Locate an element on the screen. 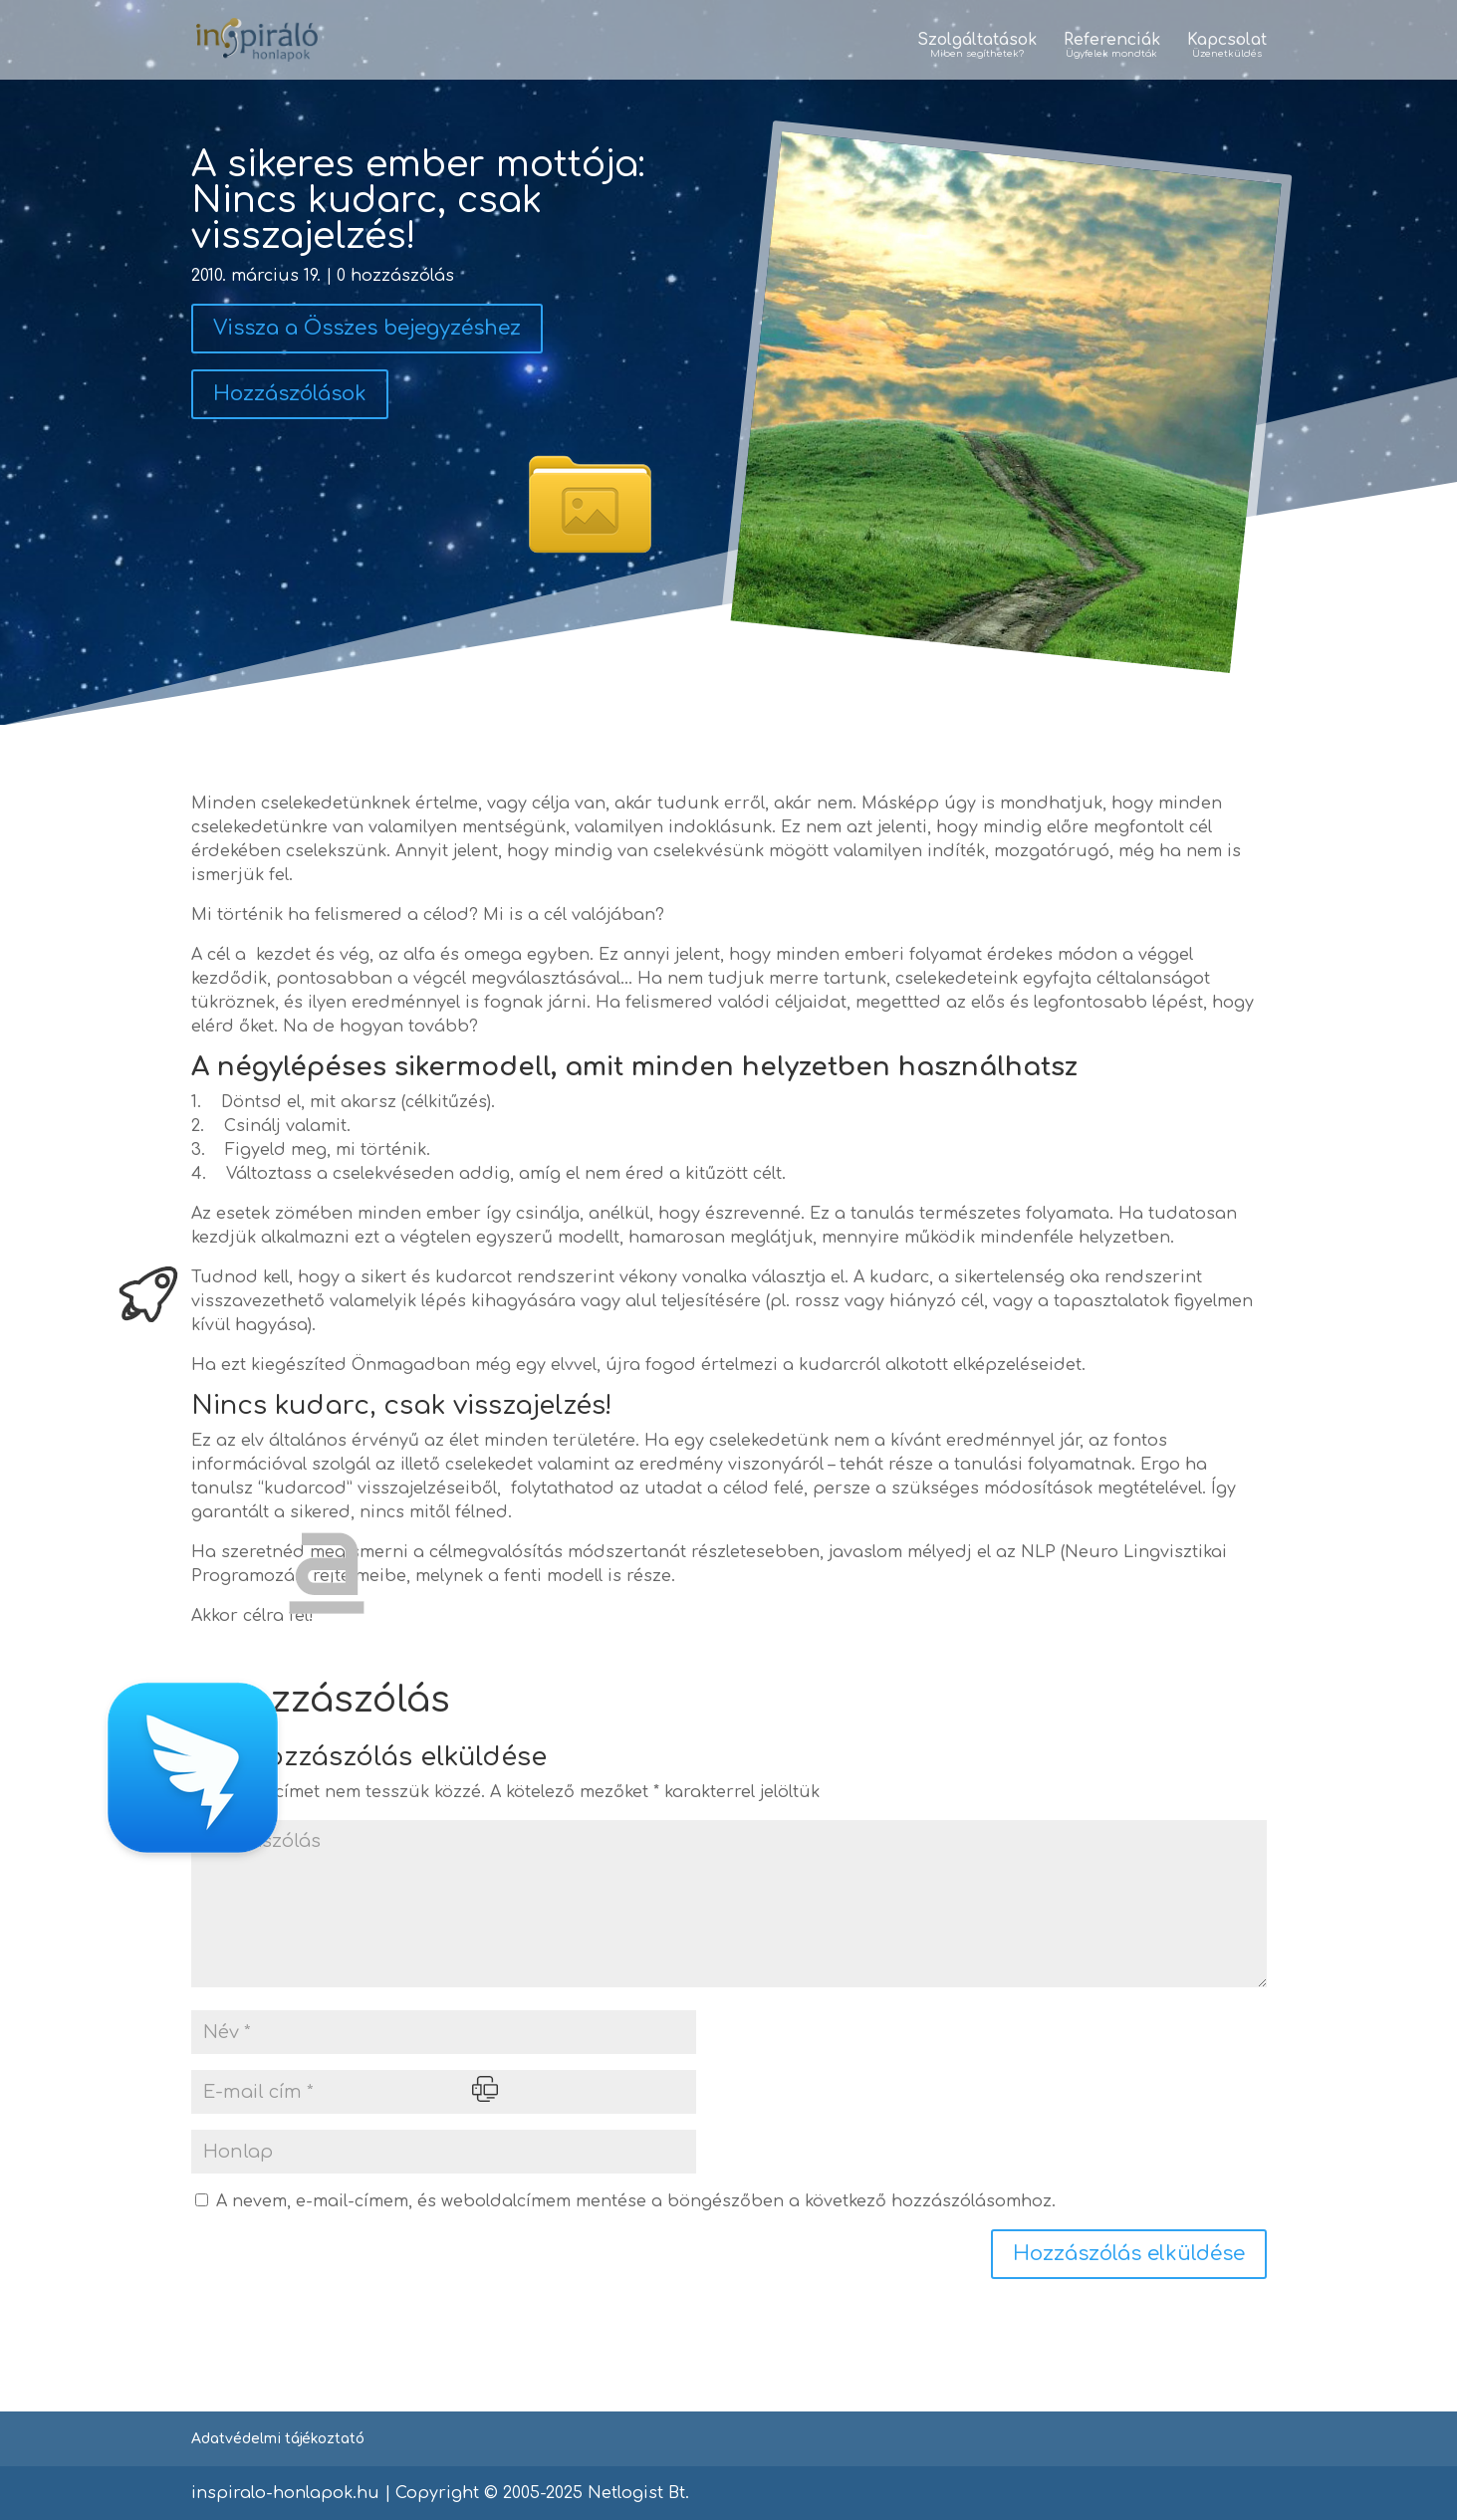  manage connected devices and peripherals is located at coordinates (485, 2089).